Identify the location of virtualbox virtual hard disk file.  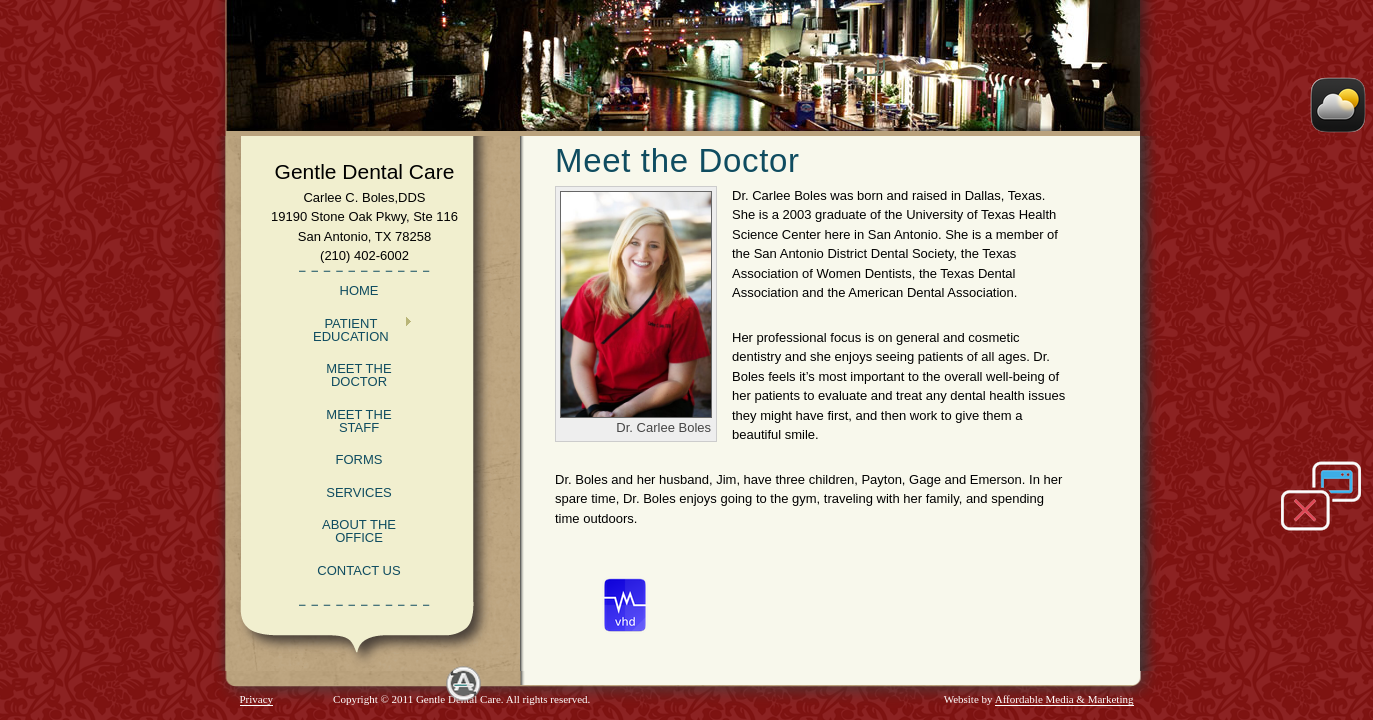
(625, 605).